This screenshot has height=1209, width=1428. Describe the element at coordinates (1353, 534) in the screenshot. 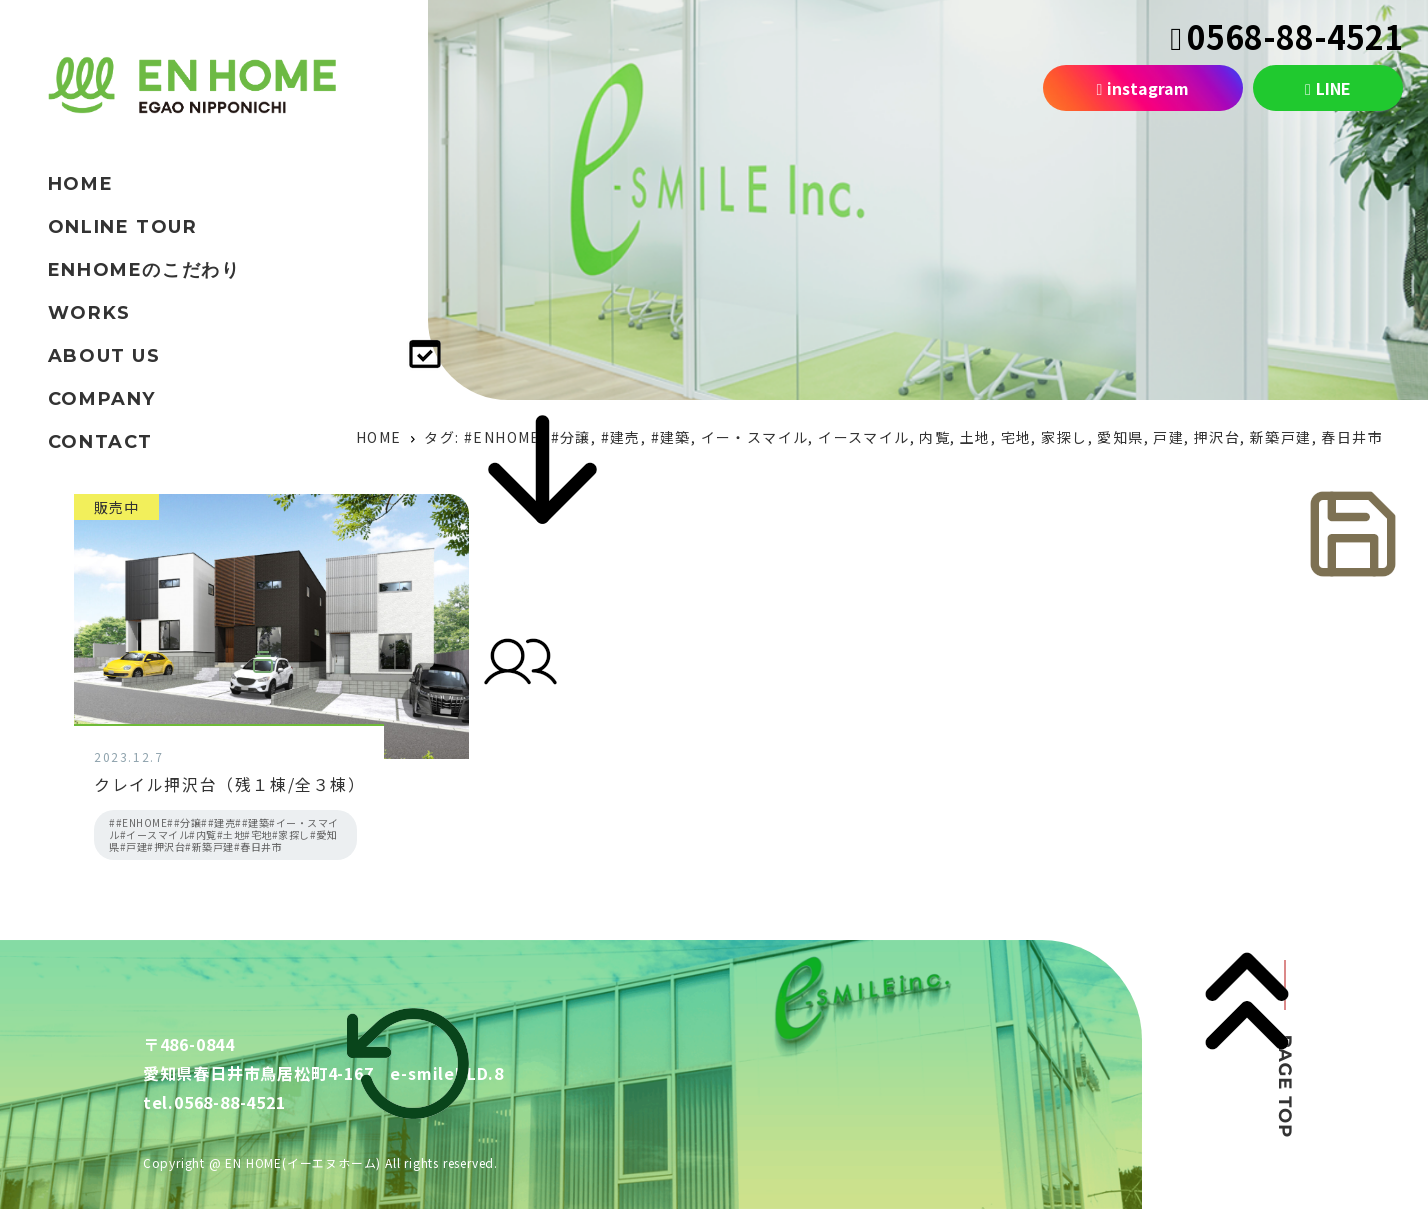

I see `save current file or document` at that location.